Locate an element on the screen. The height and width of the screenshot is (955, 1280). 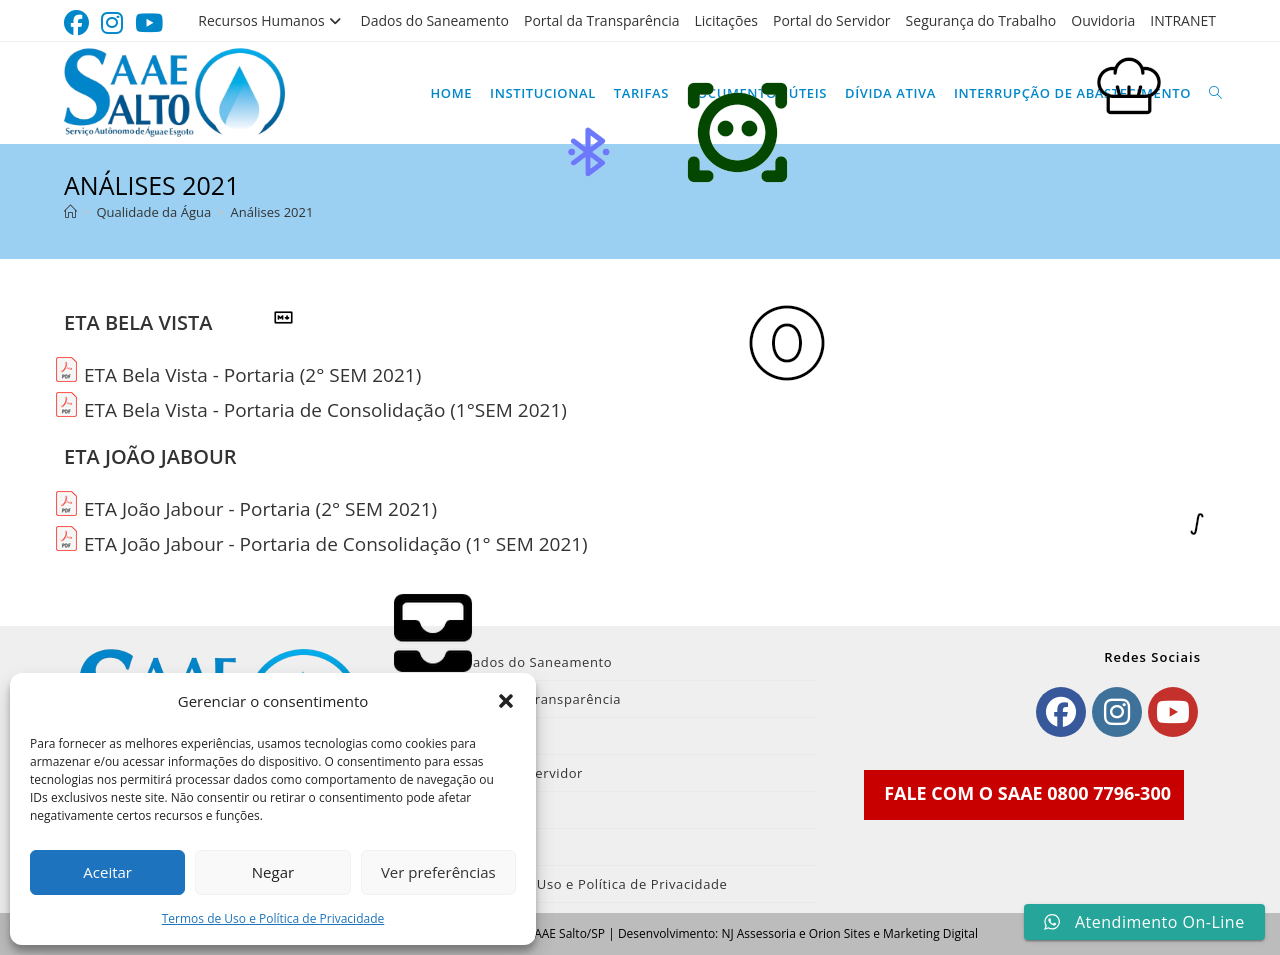
format text using markdown is located at coordinates (283, 317).